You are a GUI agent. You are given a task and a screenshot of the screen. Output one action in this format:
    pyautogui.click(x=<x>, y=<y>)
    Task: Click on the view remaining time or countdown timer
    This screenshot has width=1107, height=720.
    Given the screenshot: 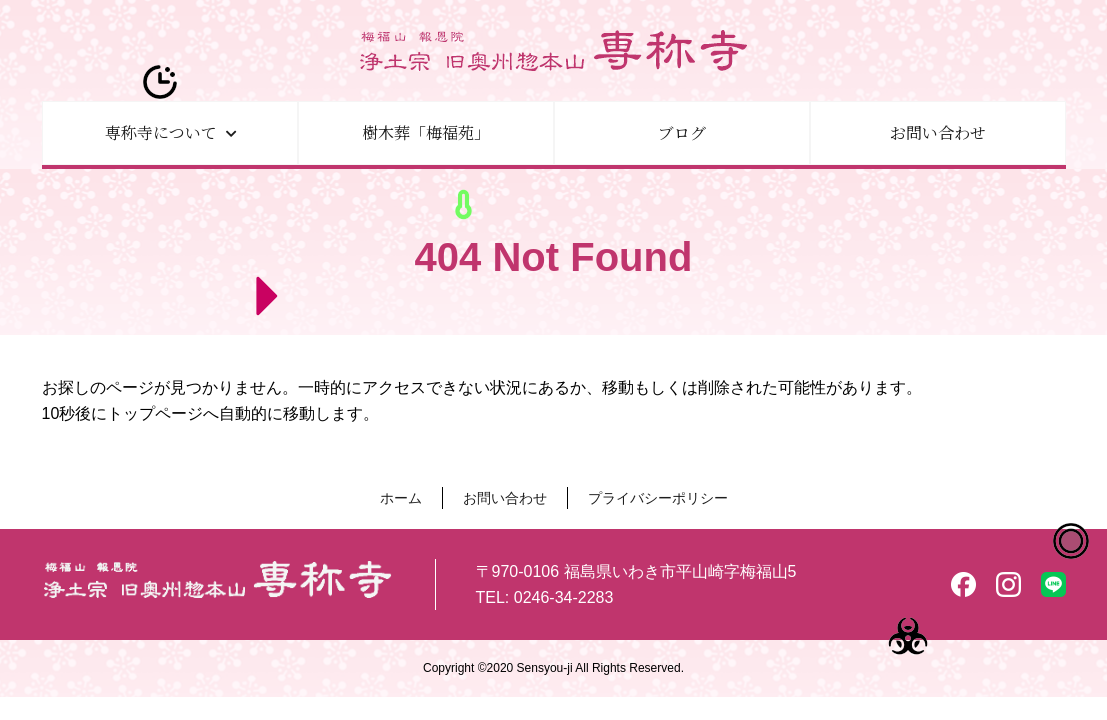 What is the action you would take?
    pyautogui.click(x=160, y=82)
    